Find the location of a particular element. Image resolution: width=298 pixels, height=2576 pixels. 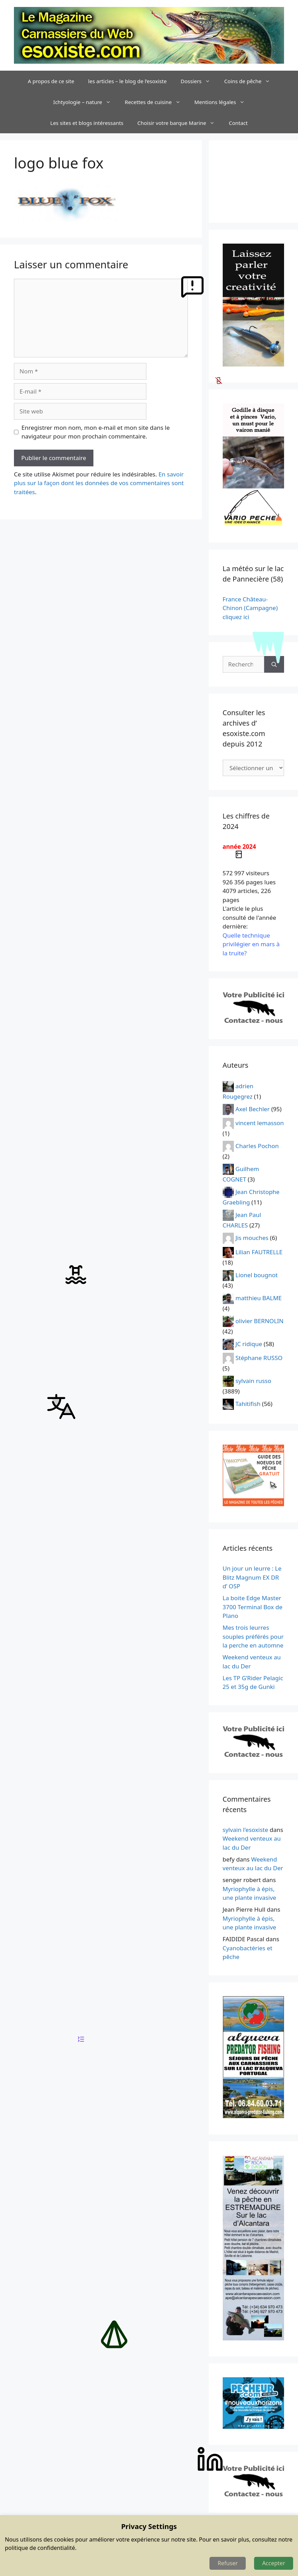

connect to LinkedIn is located at coordinates (210, 2459).